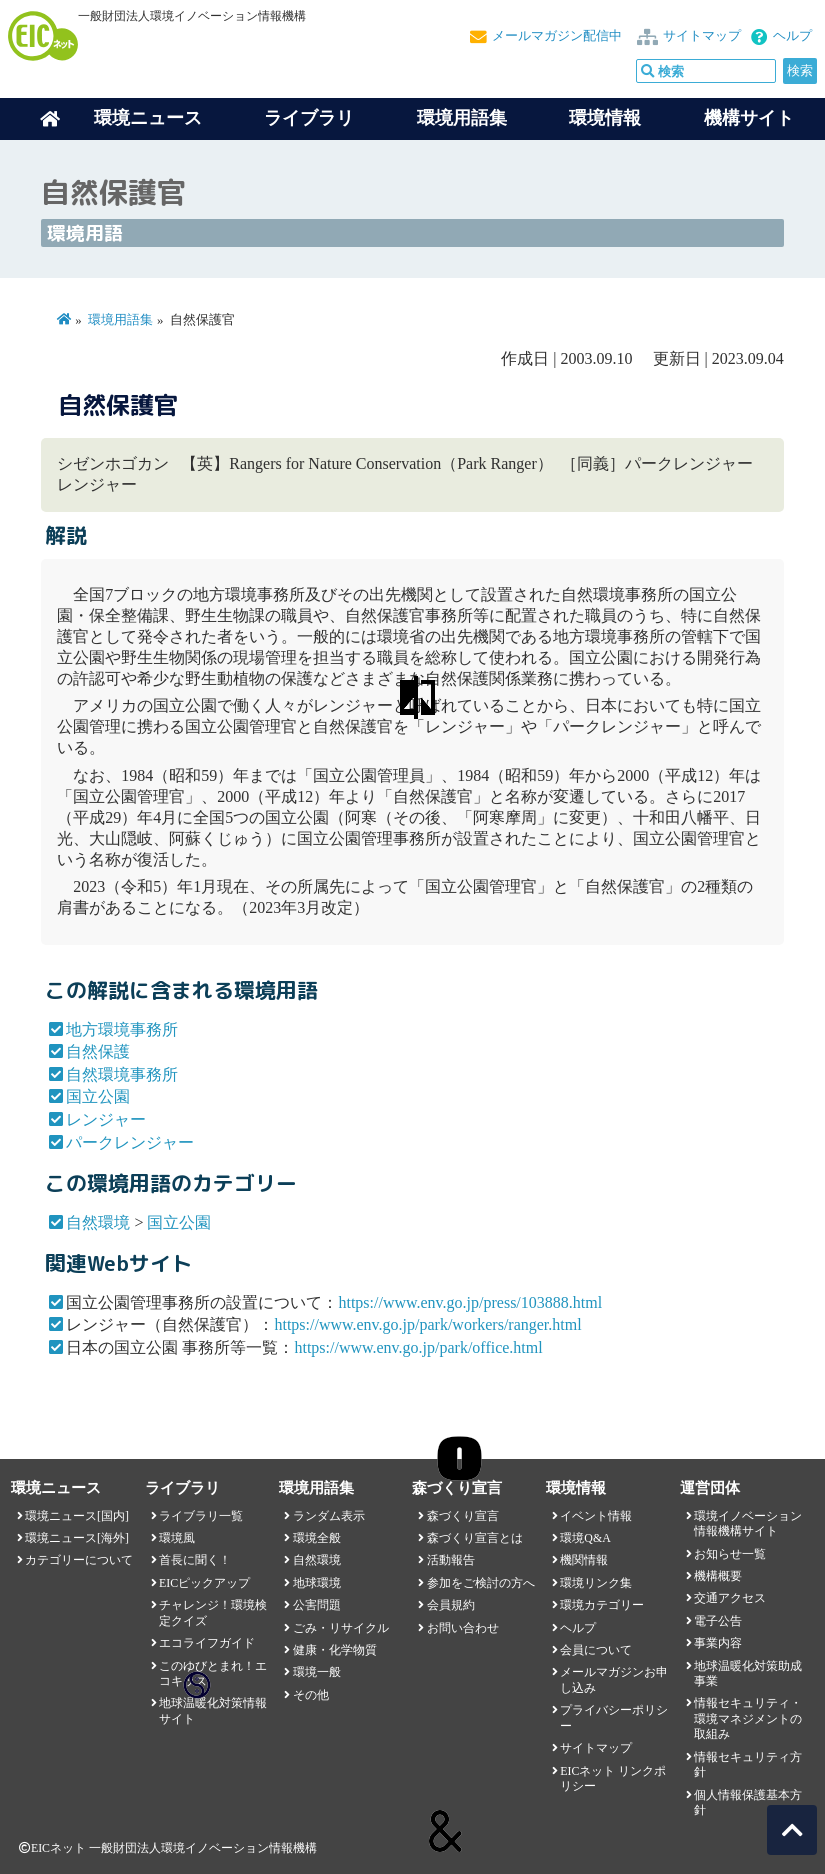 Image resolution: width=825 pixels, height=1874 pixels. What do you see at coordinates (417, 697) in the screenshot?
I see `compare two images side by side` at bounding box center [417, 697].